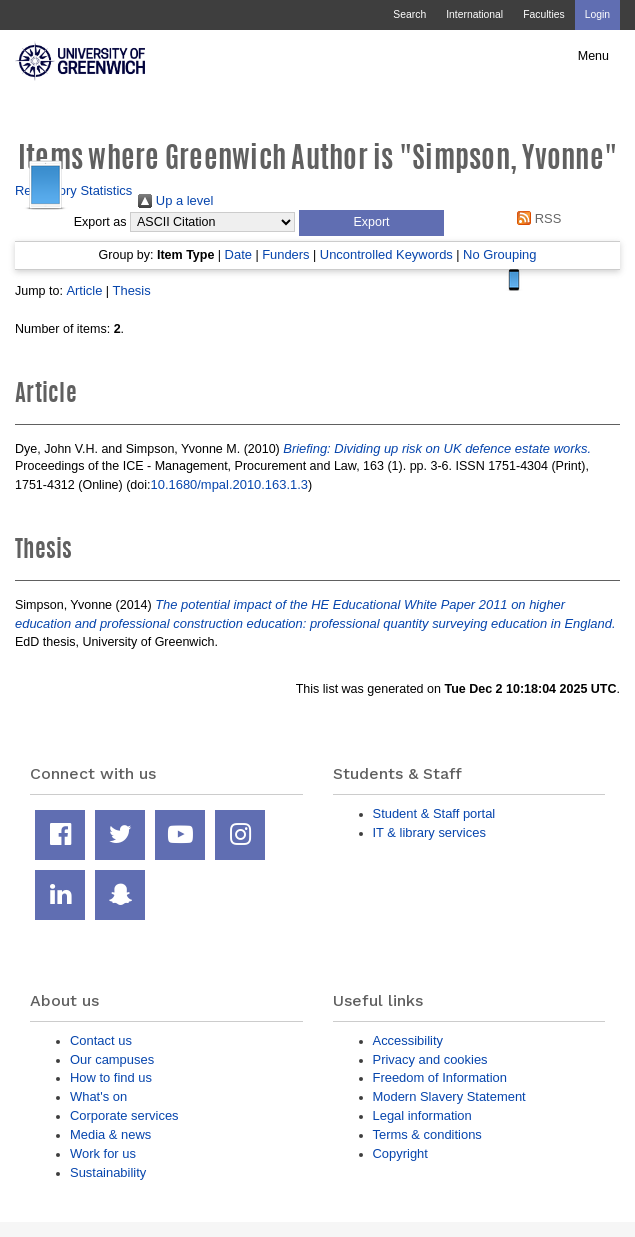 This screenshot has height=1237, width=635. Describe the element at coordinates (514, 280) in the screenshot. I see `iPhone SE device icon` at that location.